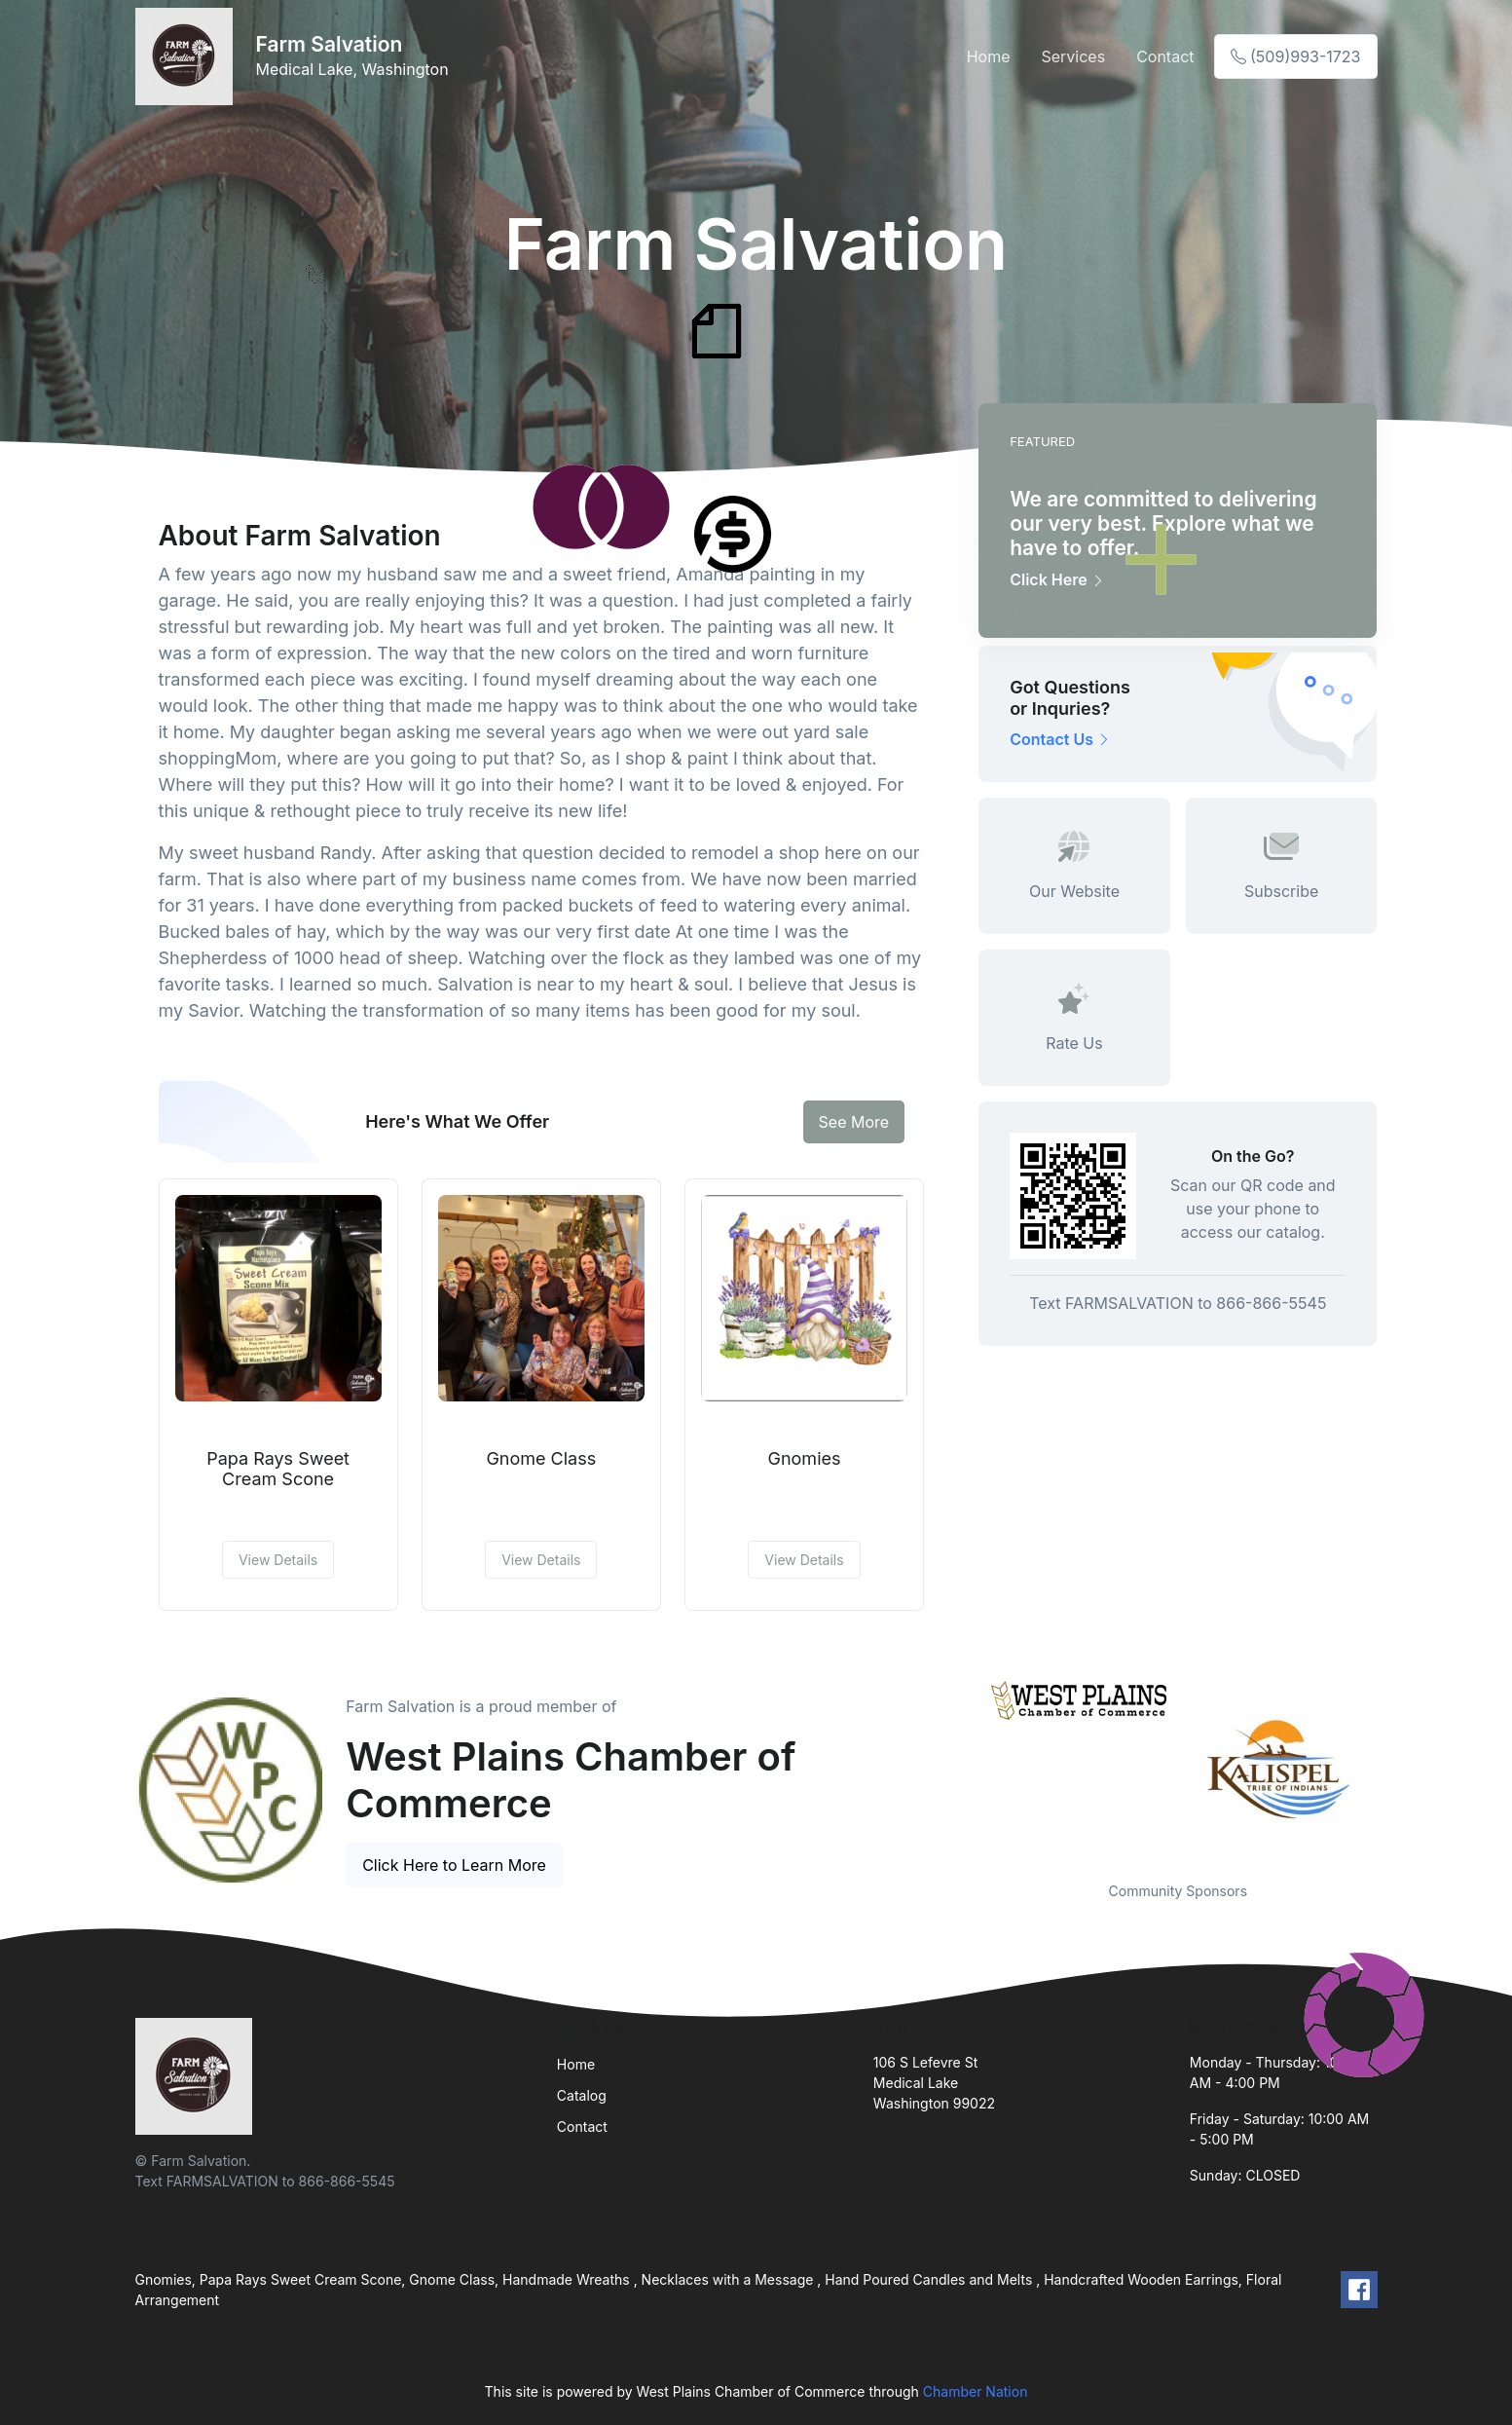  I want to click on github actions workflow automation logo, so click(314, 274).